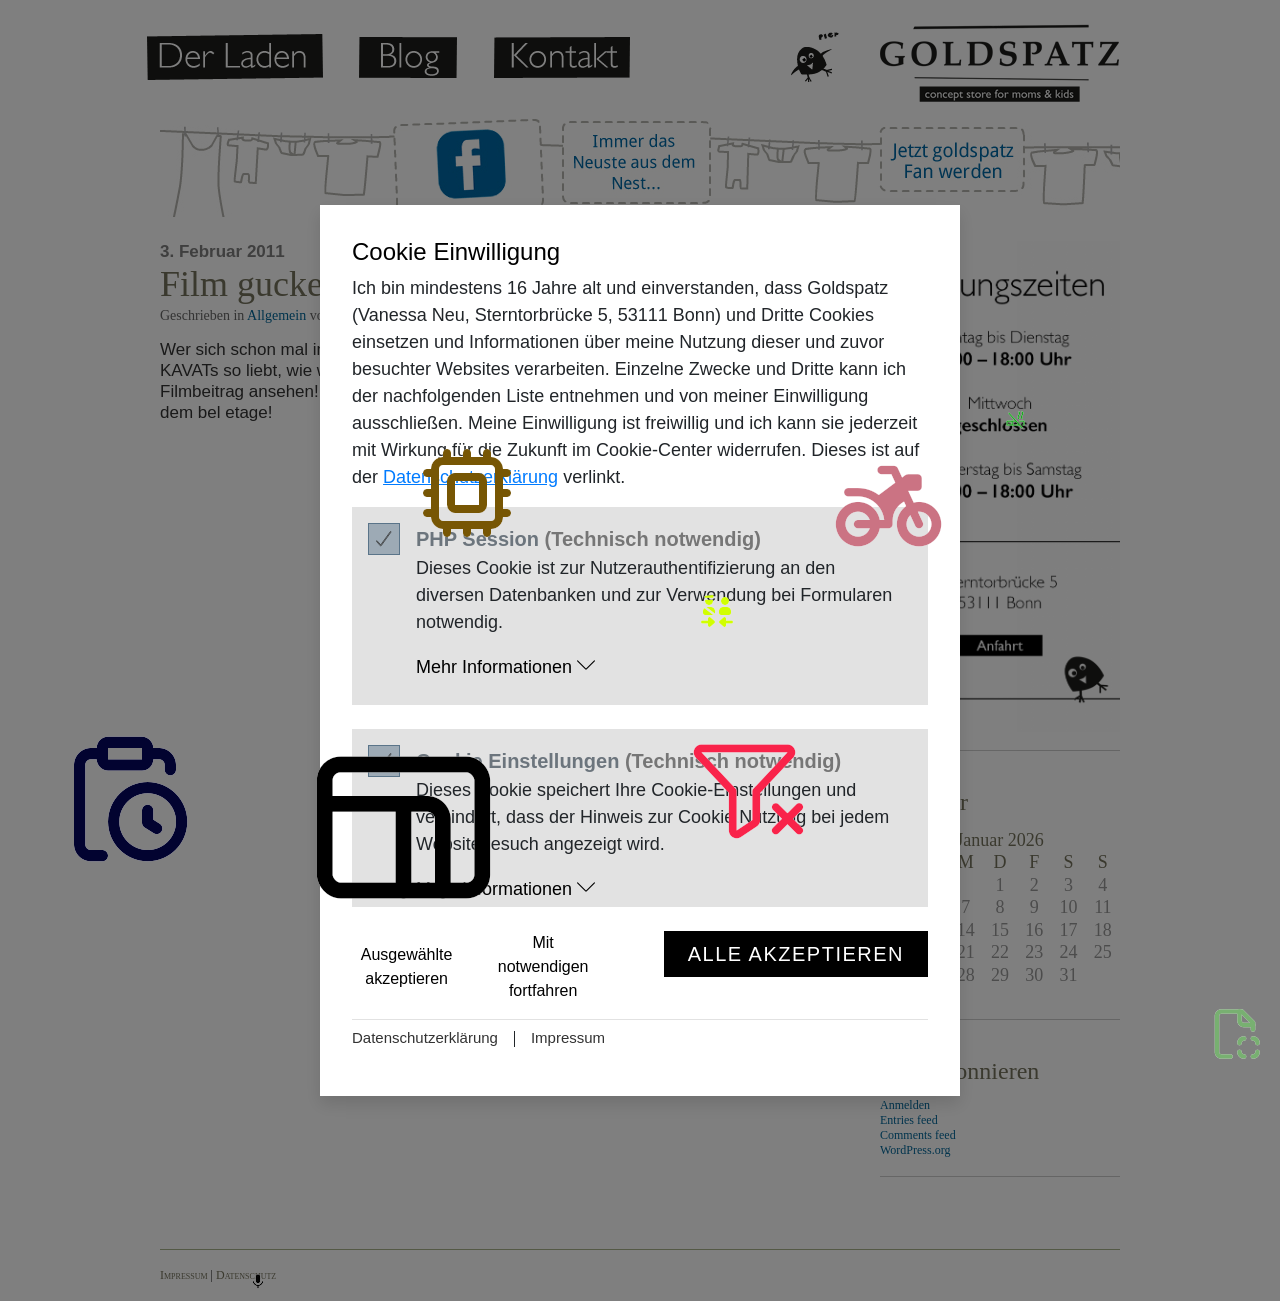 Image resolution: width=1280 pixels, height=1301 pixels. I want to click on military-to-civilian transition services, so click(717, 611).